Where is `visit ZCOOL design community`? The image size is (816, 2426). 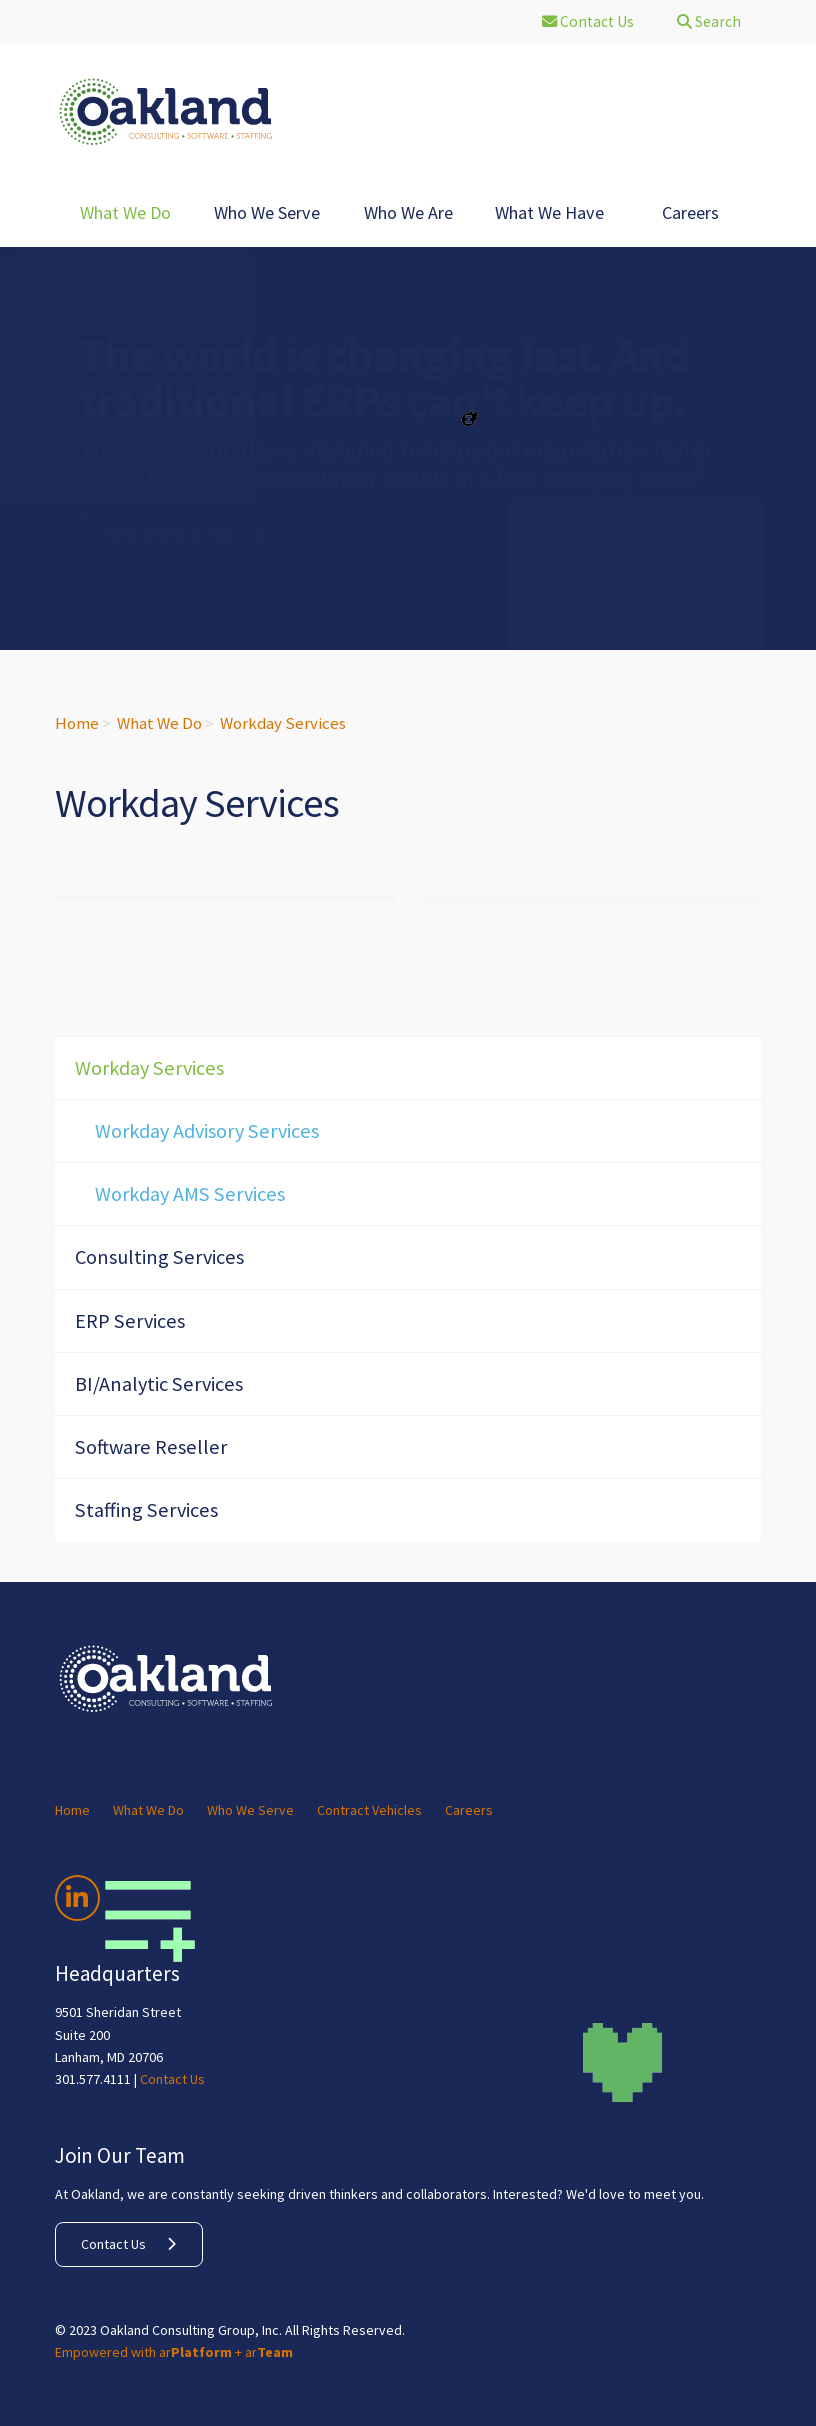
visit ZCOOL design community is located at coordinates (470, 418).